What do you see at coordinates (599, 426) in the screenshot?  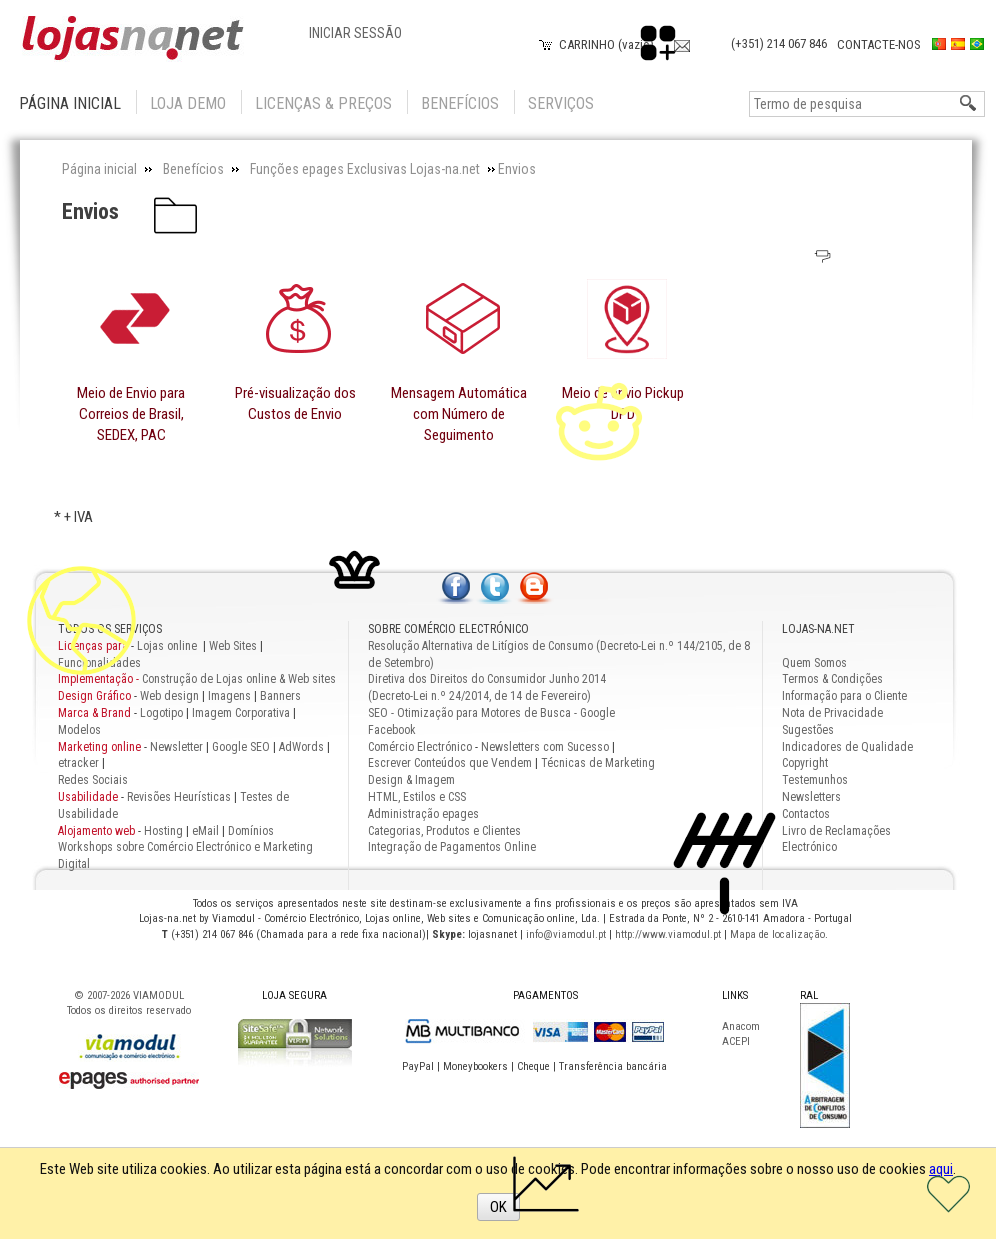 I see `open the Reddit app` at bounding box center [599, 426].